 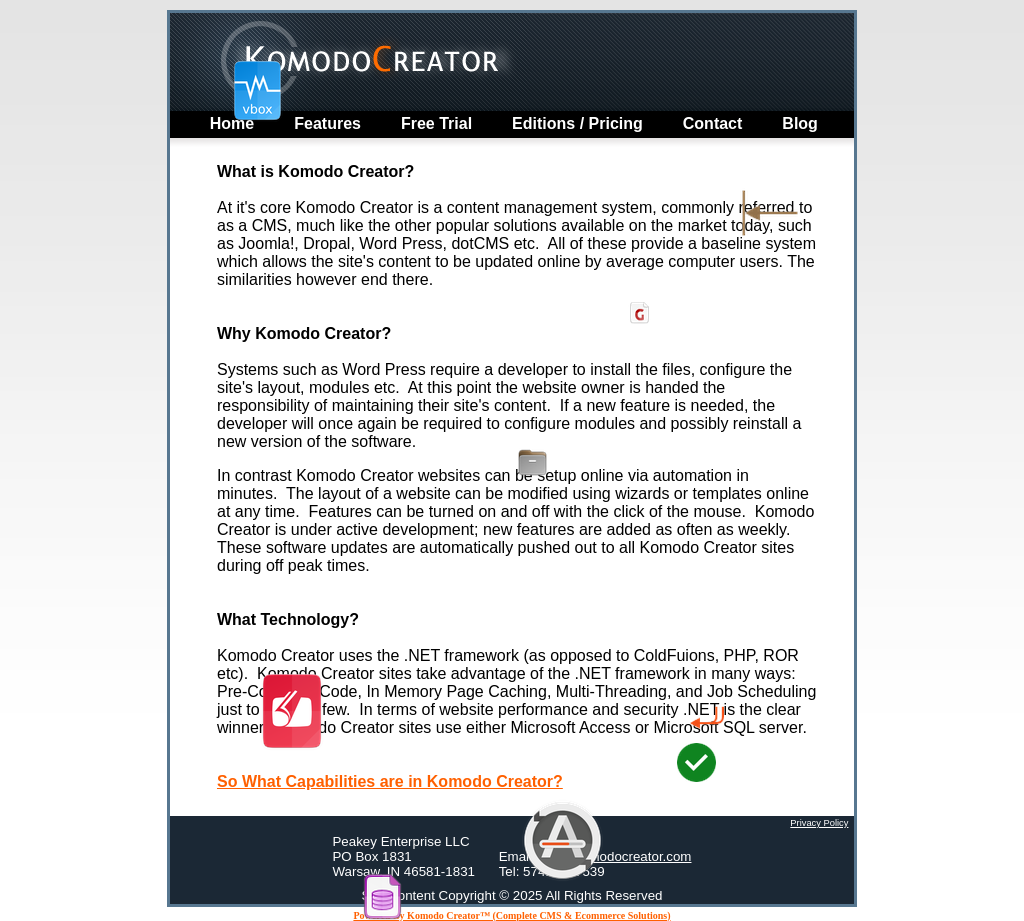 What do you see at coordinates (292, 711) in the screenshot?
I see `postscript or vector document file` at bounding box center [292, 711].